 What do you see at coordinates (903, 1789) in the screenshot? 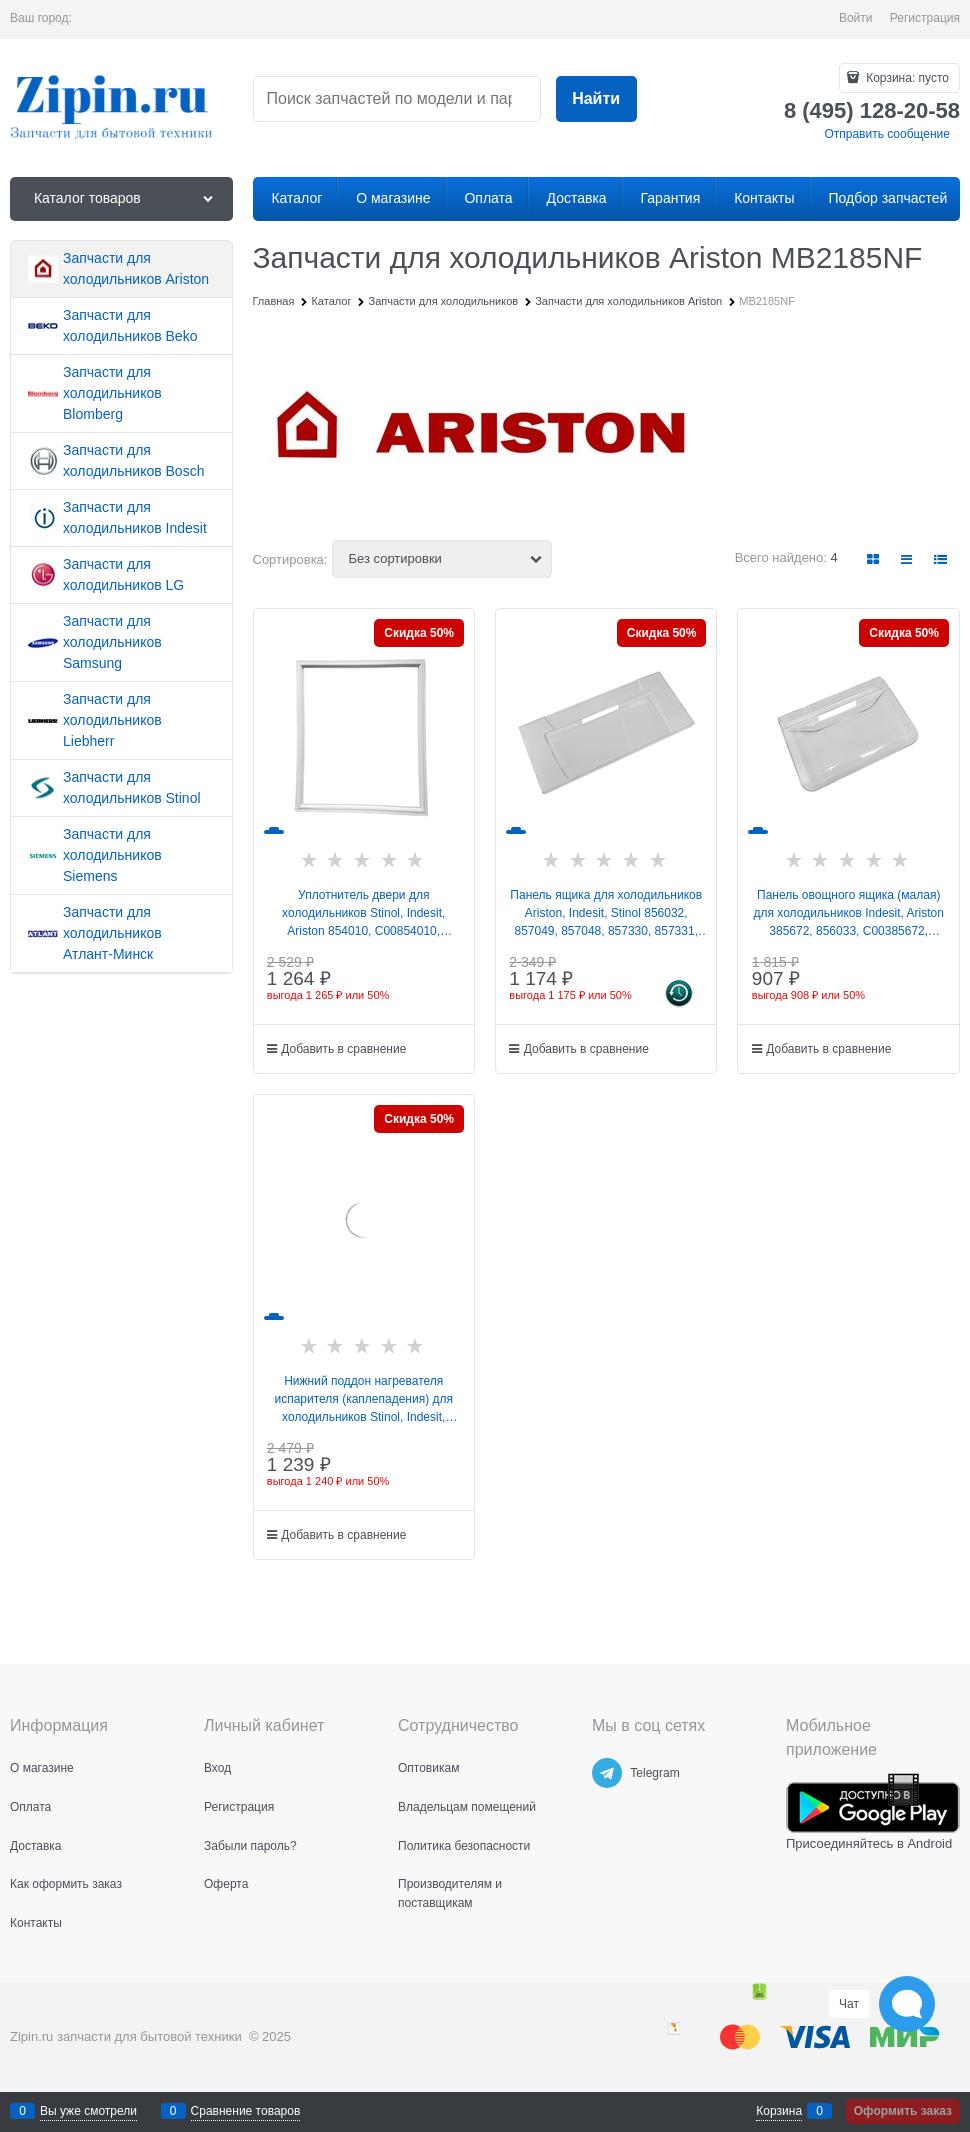
I see `access your movies folder in the sidebar` at bounding box center [903, 1789].